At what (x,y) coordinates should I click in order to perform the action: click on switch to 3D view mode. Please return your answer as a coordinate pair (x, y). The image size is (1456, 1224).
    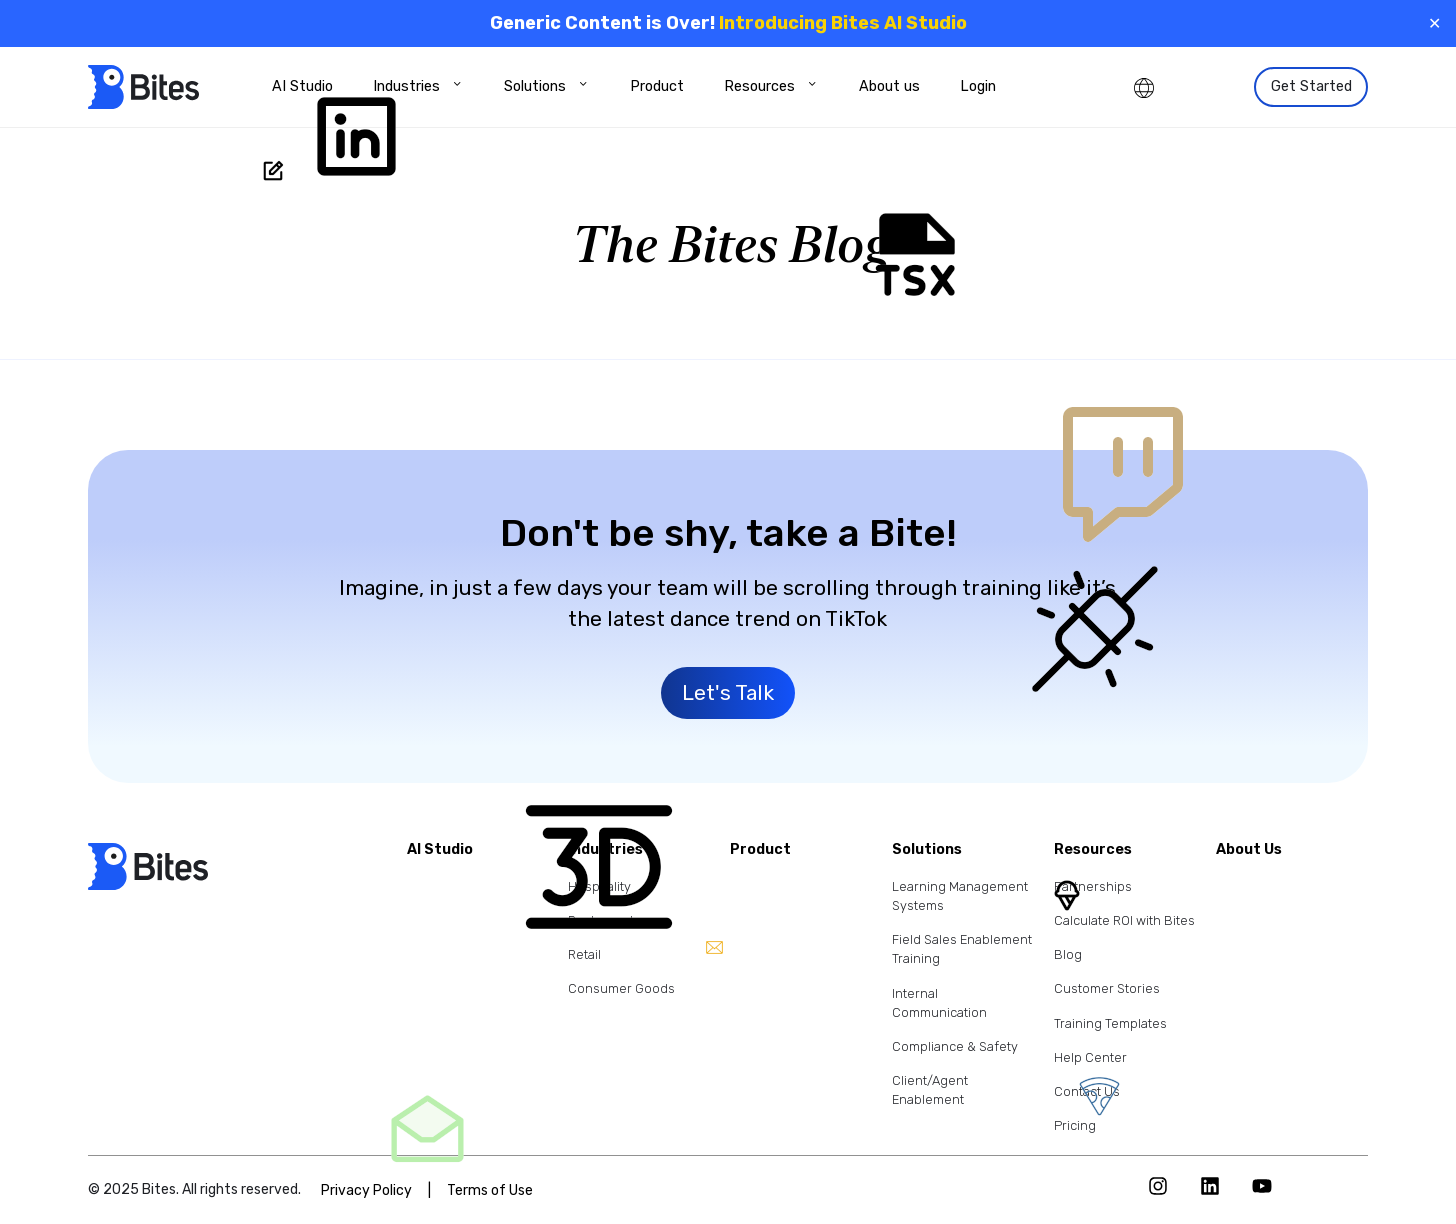
    Looking at the image, I should click on (599, 867).